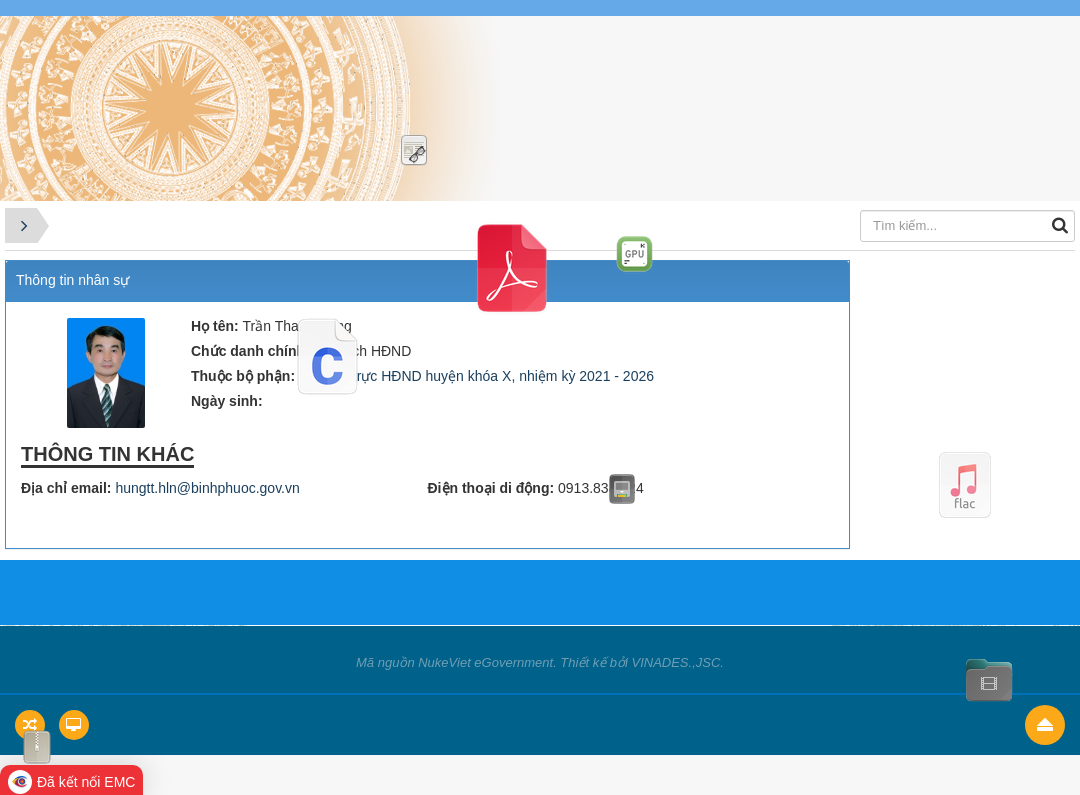  What do you see at coordinates (989, 680) in the screenshot?
I see `open your videos folder` at bounding box center [989, 680].